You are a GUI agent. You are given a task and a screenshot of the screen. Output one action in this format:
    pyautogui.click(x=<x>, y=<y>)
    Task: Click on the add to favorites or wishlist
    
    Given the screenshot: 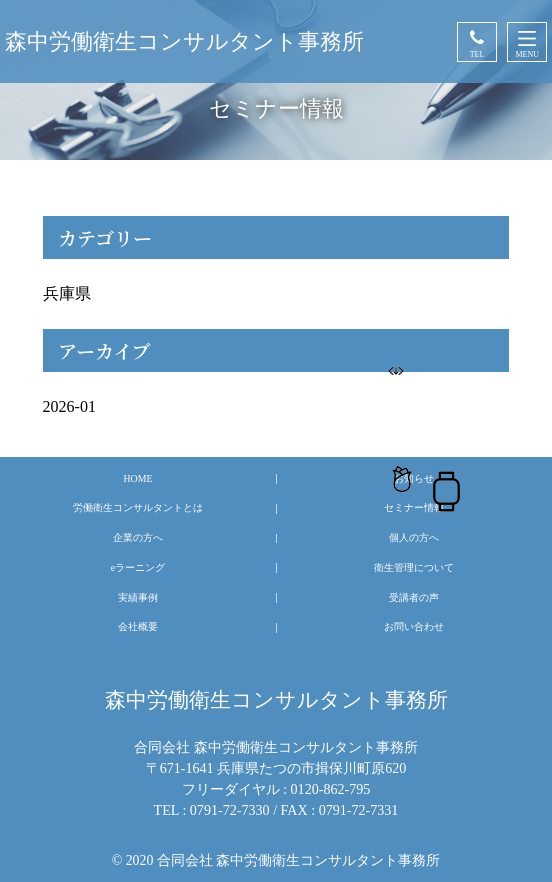 What is the action you would take?
    pyautogui.click(x=402, y=479)
    